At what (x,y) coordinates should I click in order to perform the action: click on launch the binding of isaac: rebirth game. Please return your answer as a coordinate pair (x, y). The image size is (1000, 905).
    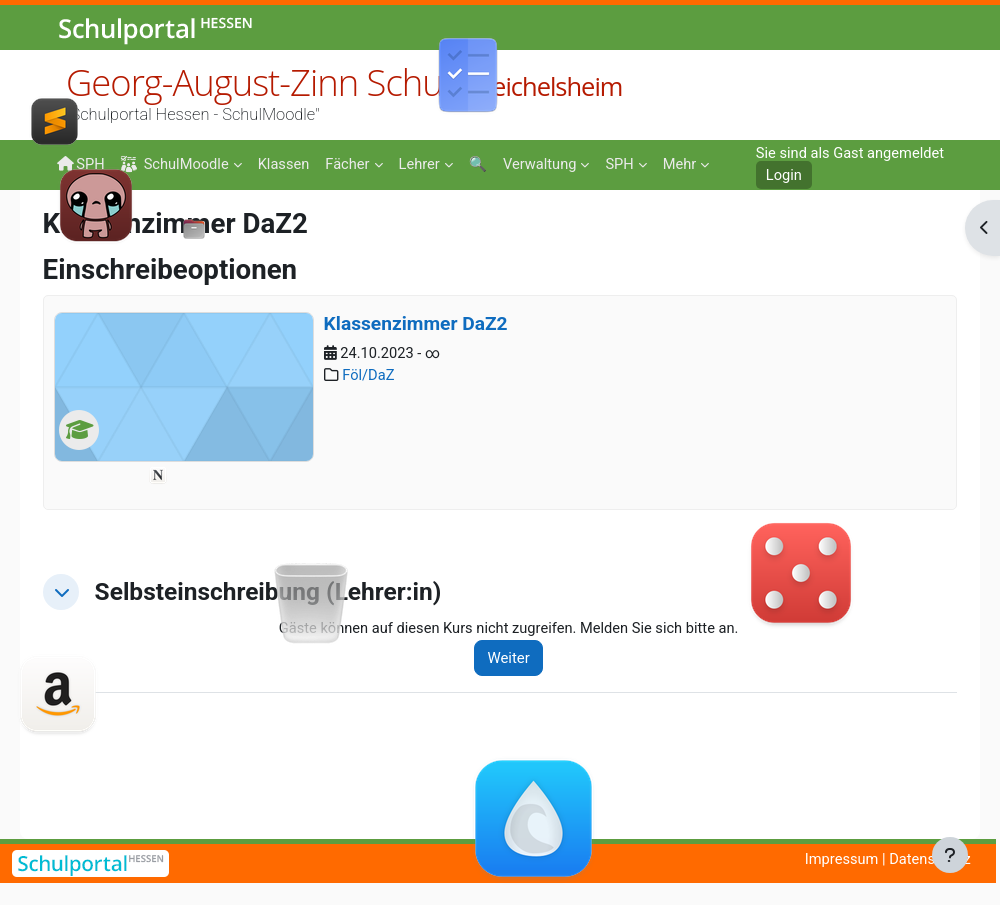
    Looking at the image, I should click on (96, 204).